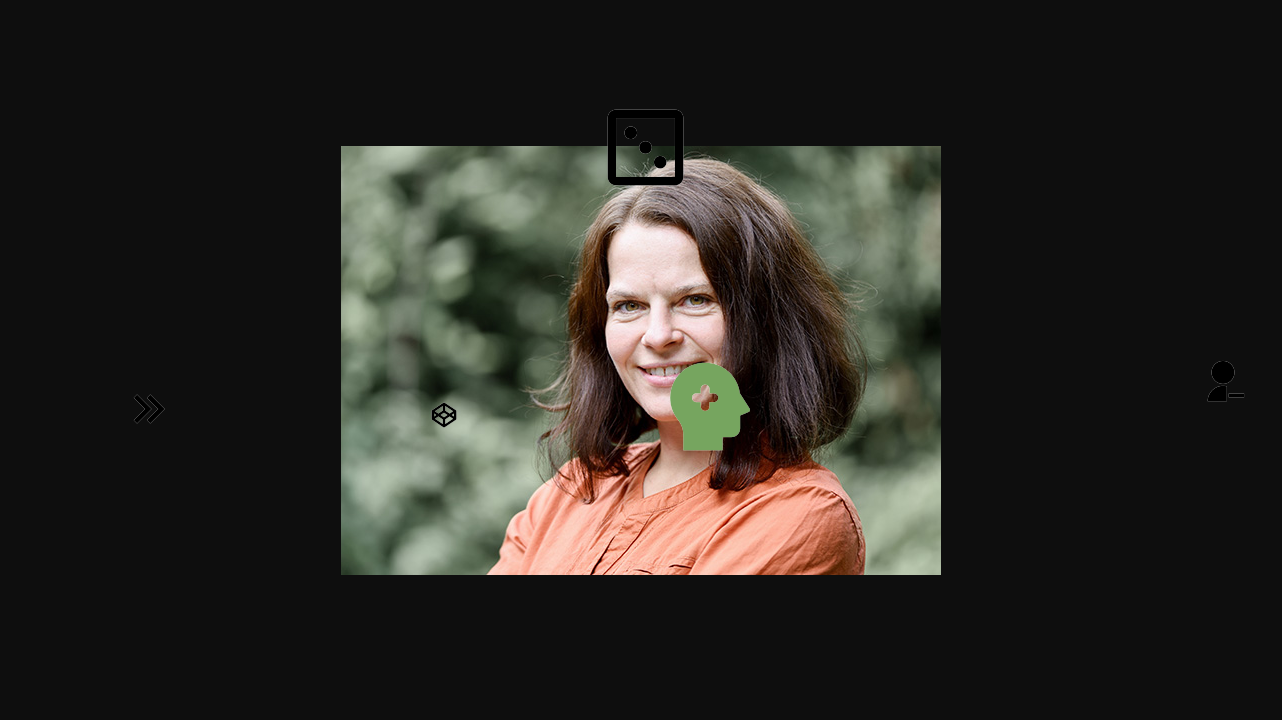 The width and height of the screenshot is (1282, 720). Describe the element at coordinates (444, 415) in the screenshot. I see `open CodePen website or app` at that location.